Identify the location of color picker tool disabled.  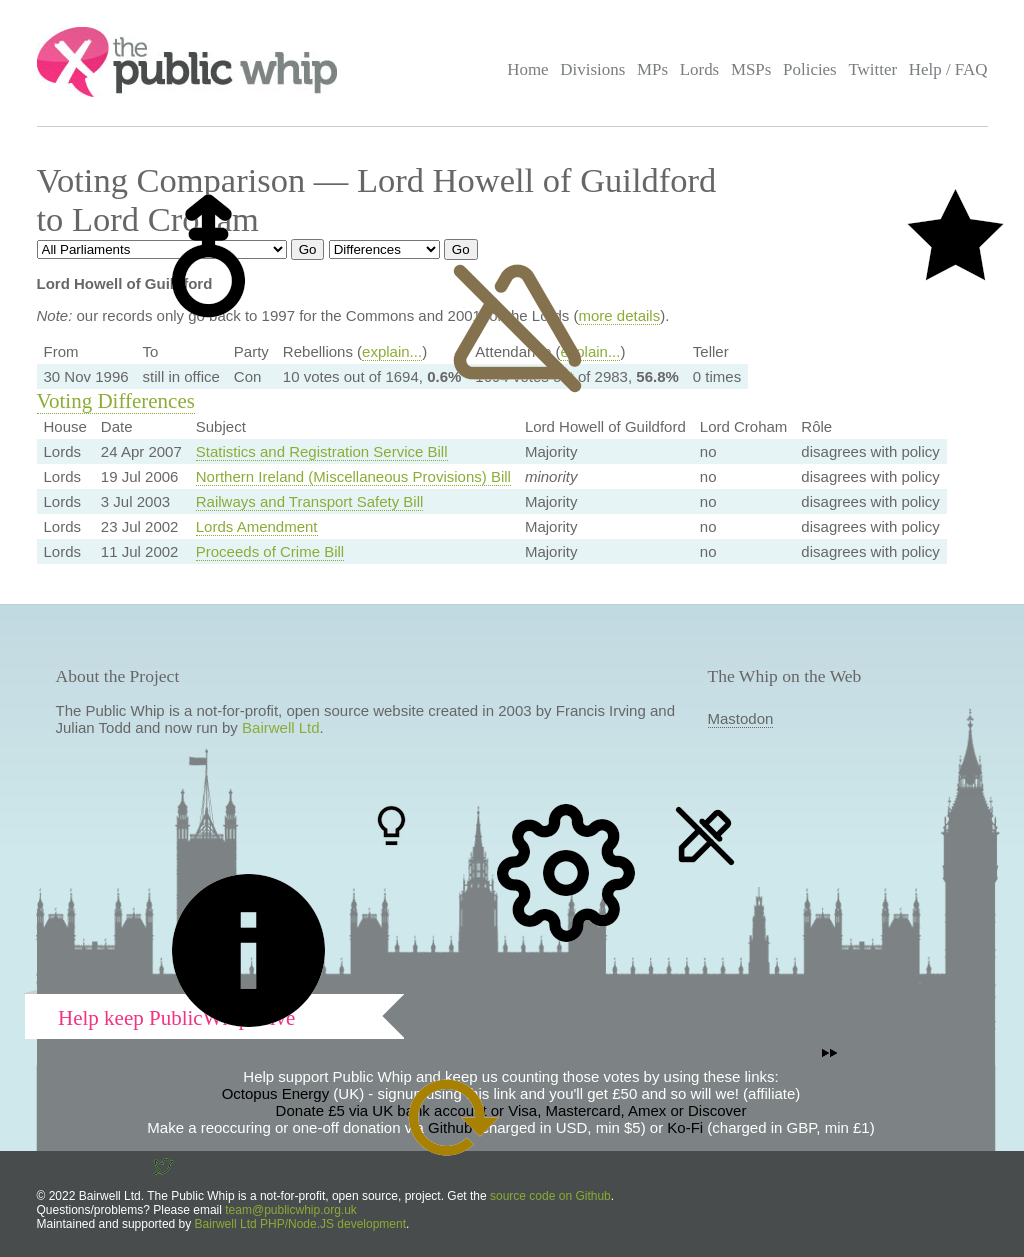
(705, 836).